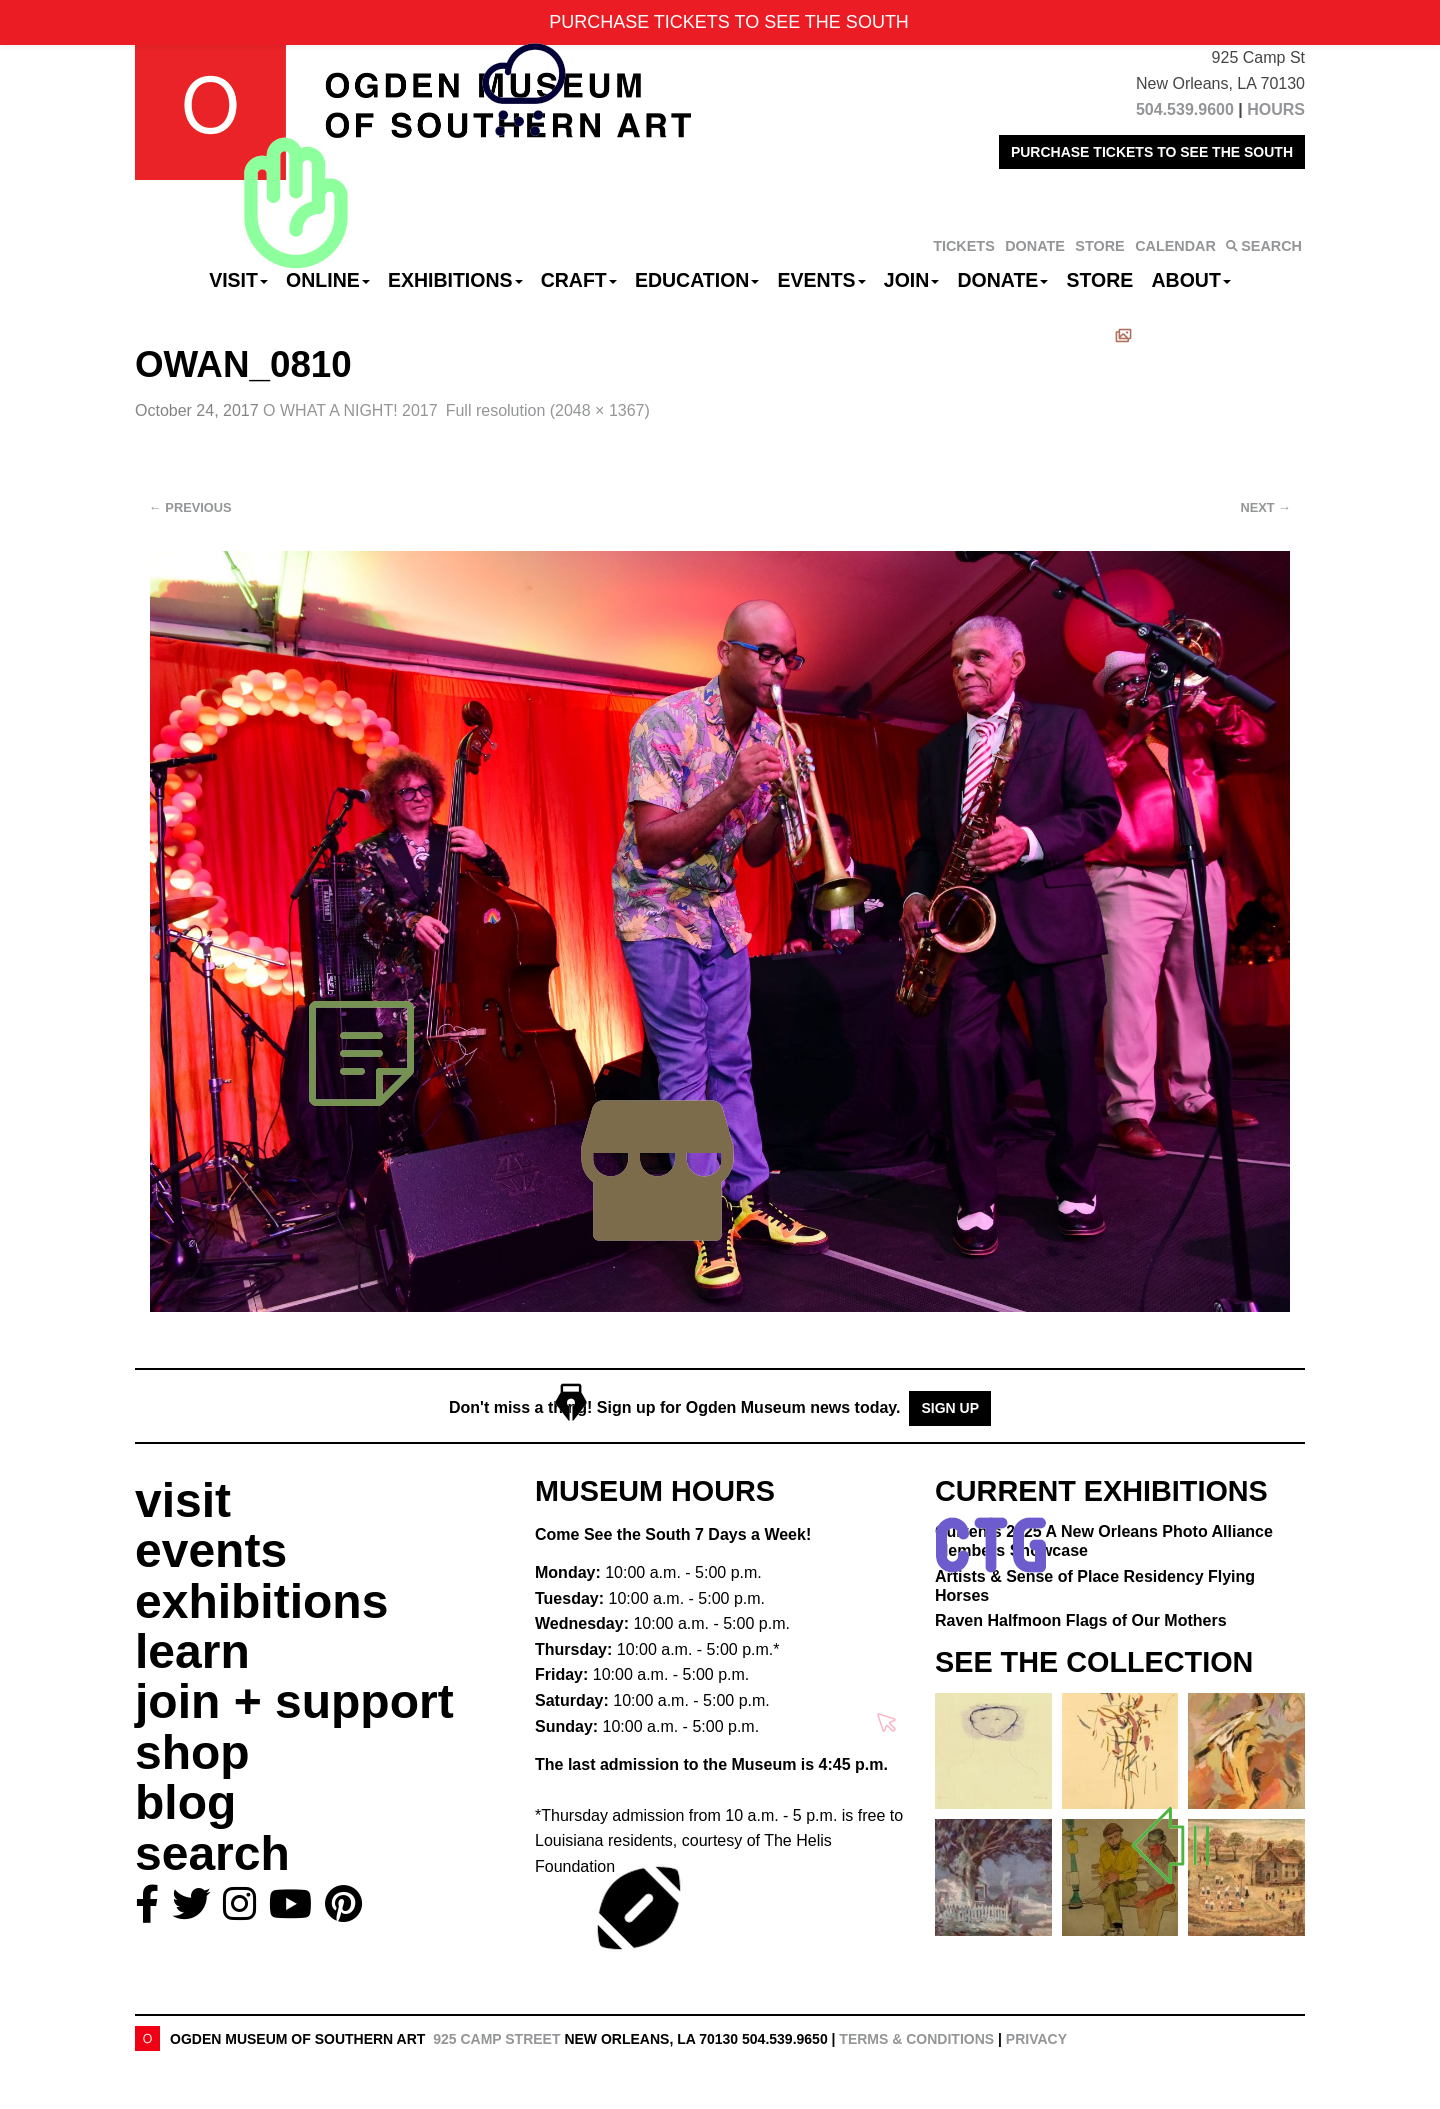 The width and height of the screenshot is (1440, 2109). Describe the element at coordinates (524, 88) in the screenshot. I see `indicates snowy weather conditions` at that location.